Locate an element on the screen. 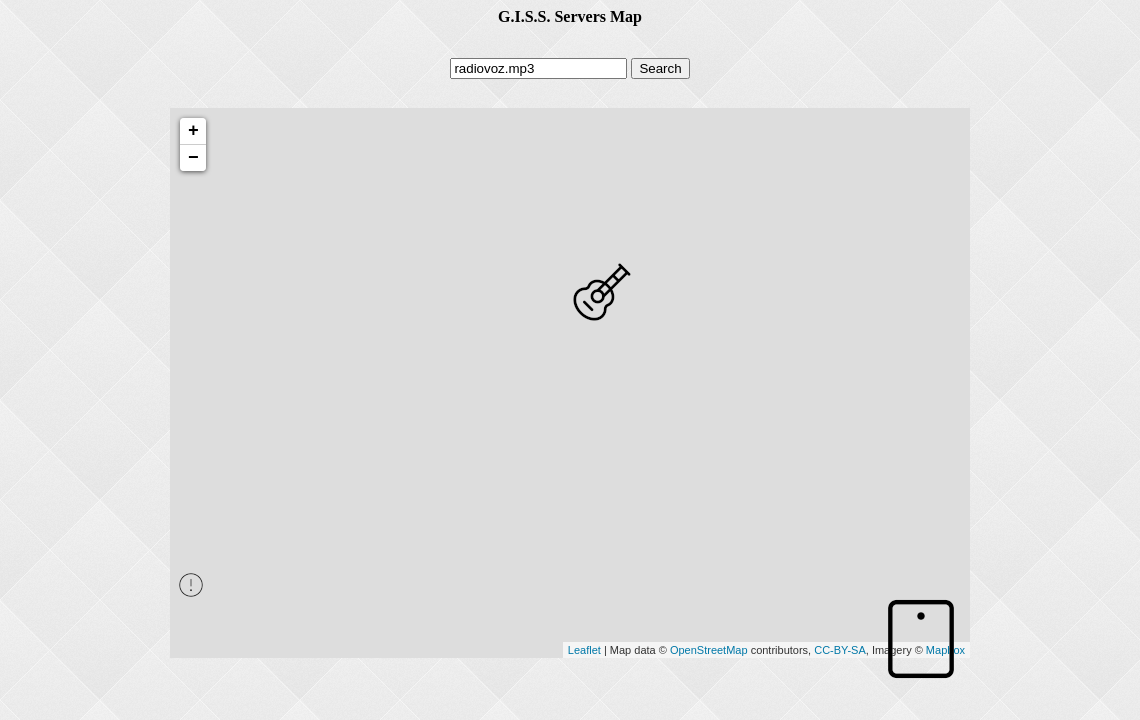 The width and height of the screenshot is (1140, 720). access music or audio settings is located at coordinates (601, 292).